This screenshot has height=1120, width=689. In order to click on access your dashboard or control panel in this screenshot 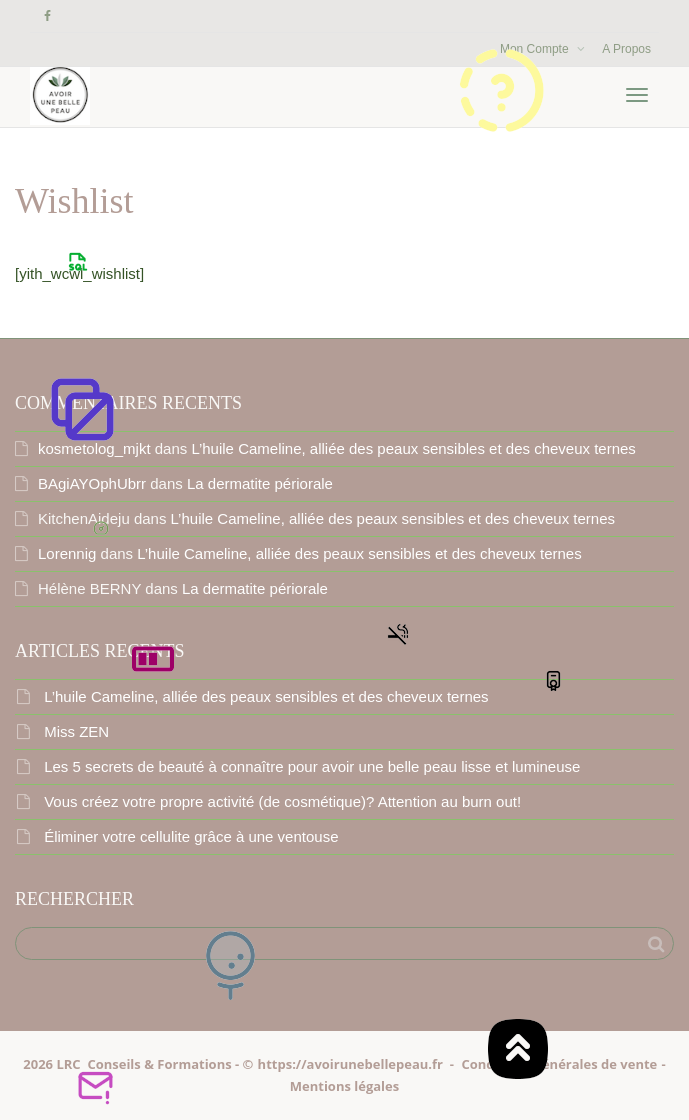, I will do `click(101, 528)`.